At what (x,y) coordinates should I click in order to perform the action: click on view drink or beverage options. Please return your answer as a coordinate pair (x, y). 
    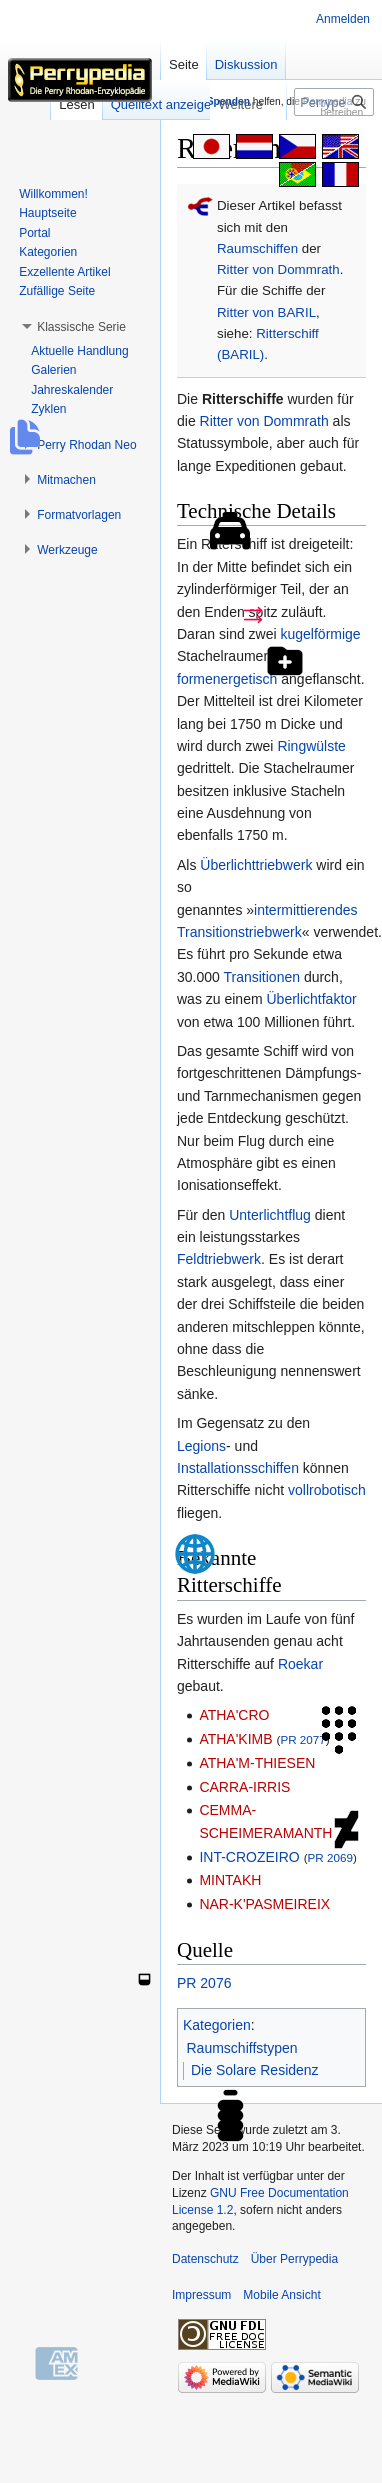
    Looking at the image, I should click on (144, 1979).